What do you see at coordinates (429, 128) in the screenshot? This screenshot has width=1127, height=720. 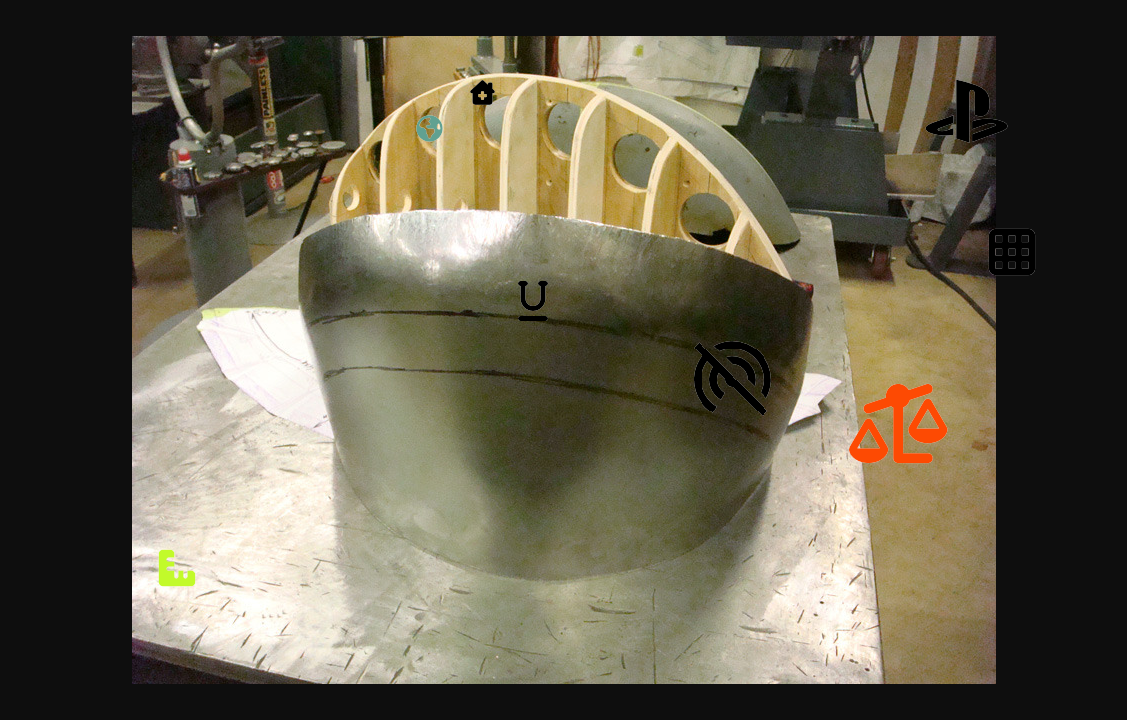 I see `switch to global or worldwide settings` at bounding box center [429, 128].